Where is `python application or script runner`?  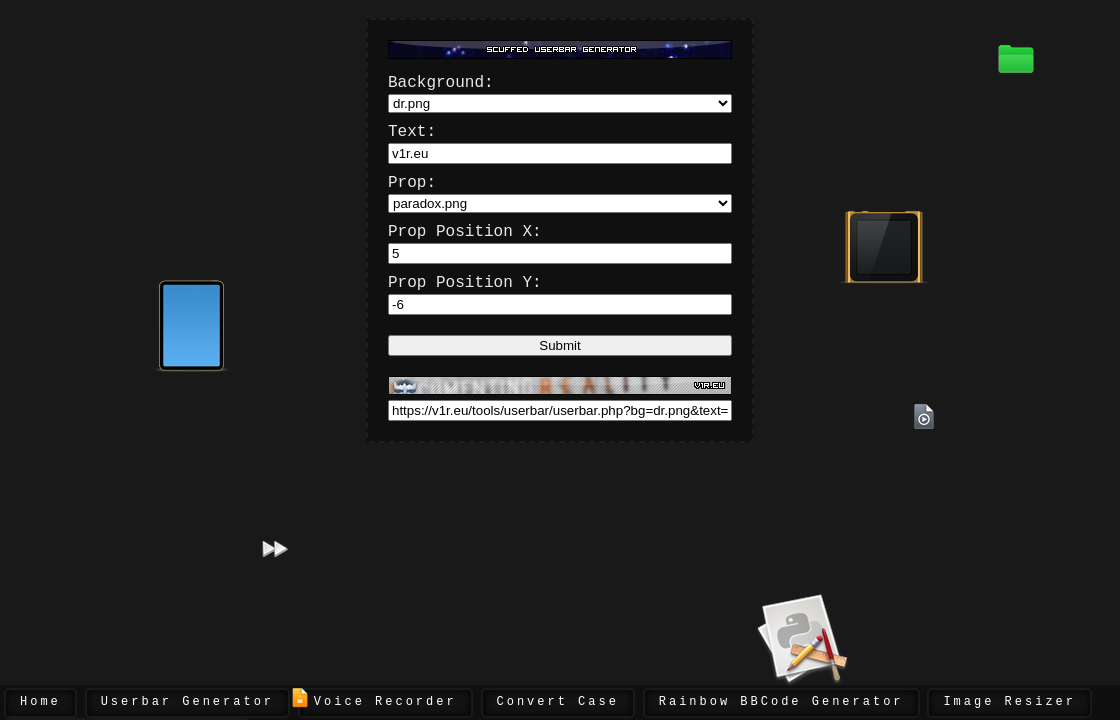 python application or script runner is located at coordinates (803, 640).